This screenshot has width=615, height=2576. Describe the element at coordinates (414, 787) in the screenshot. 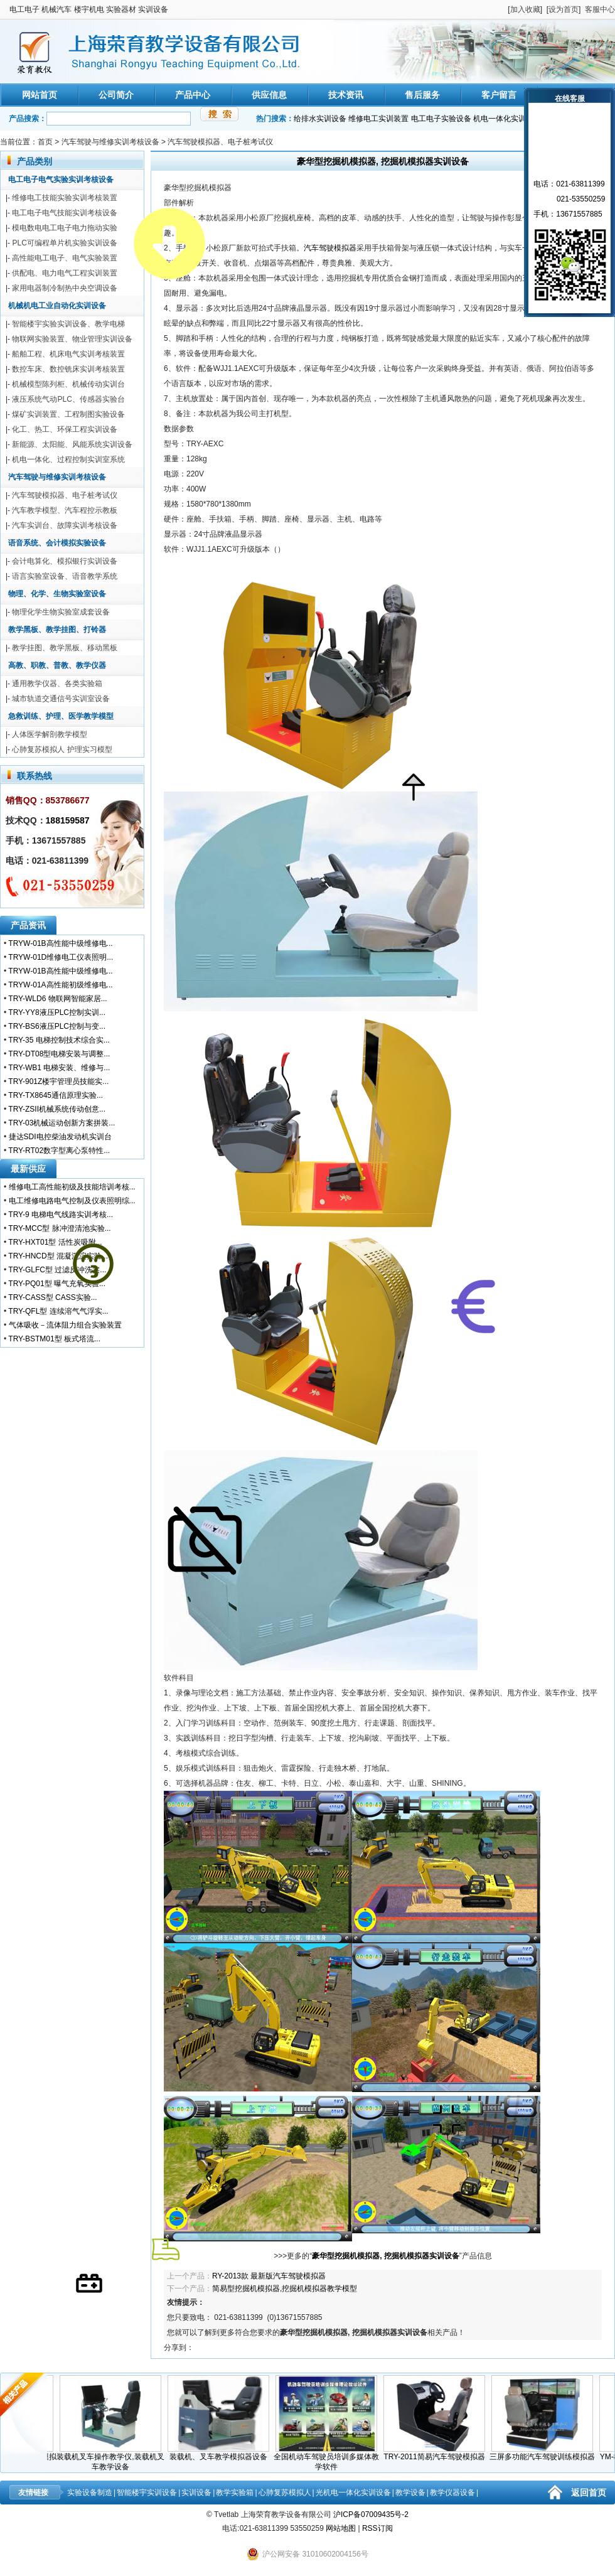

I see `scroll to top of page` at that location.